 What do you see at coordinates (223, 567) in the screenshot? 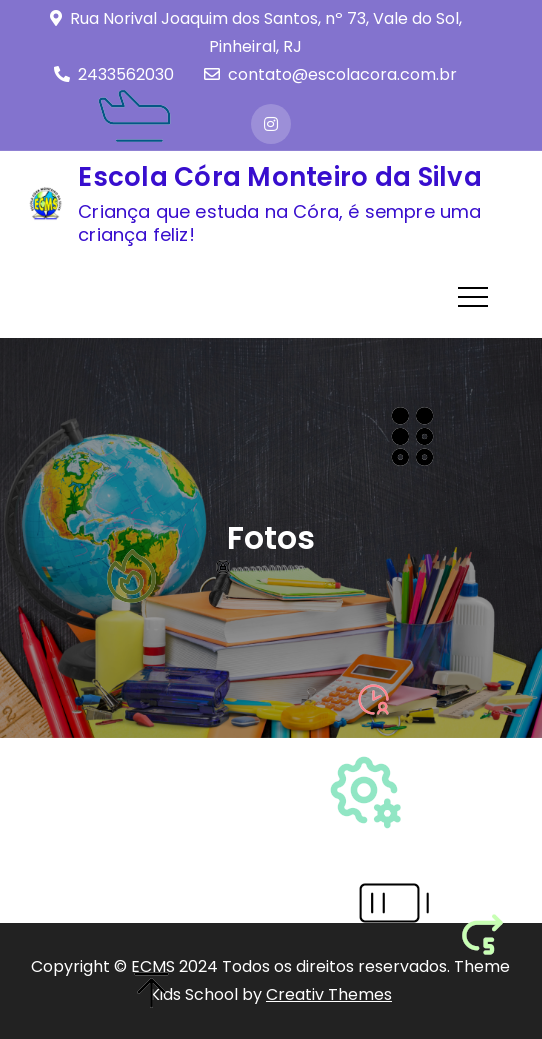
I see `indicates a locked or secured item` at bounding box center [223, 567].